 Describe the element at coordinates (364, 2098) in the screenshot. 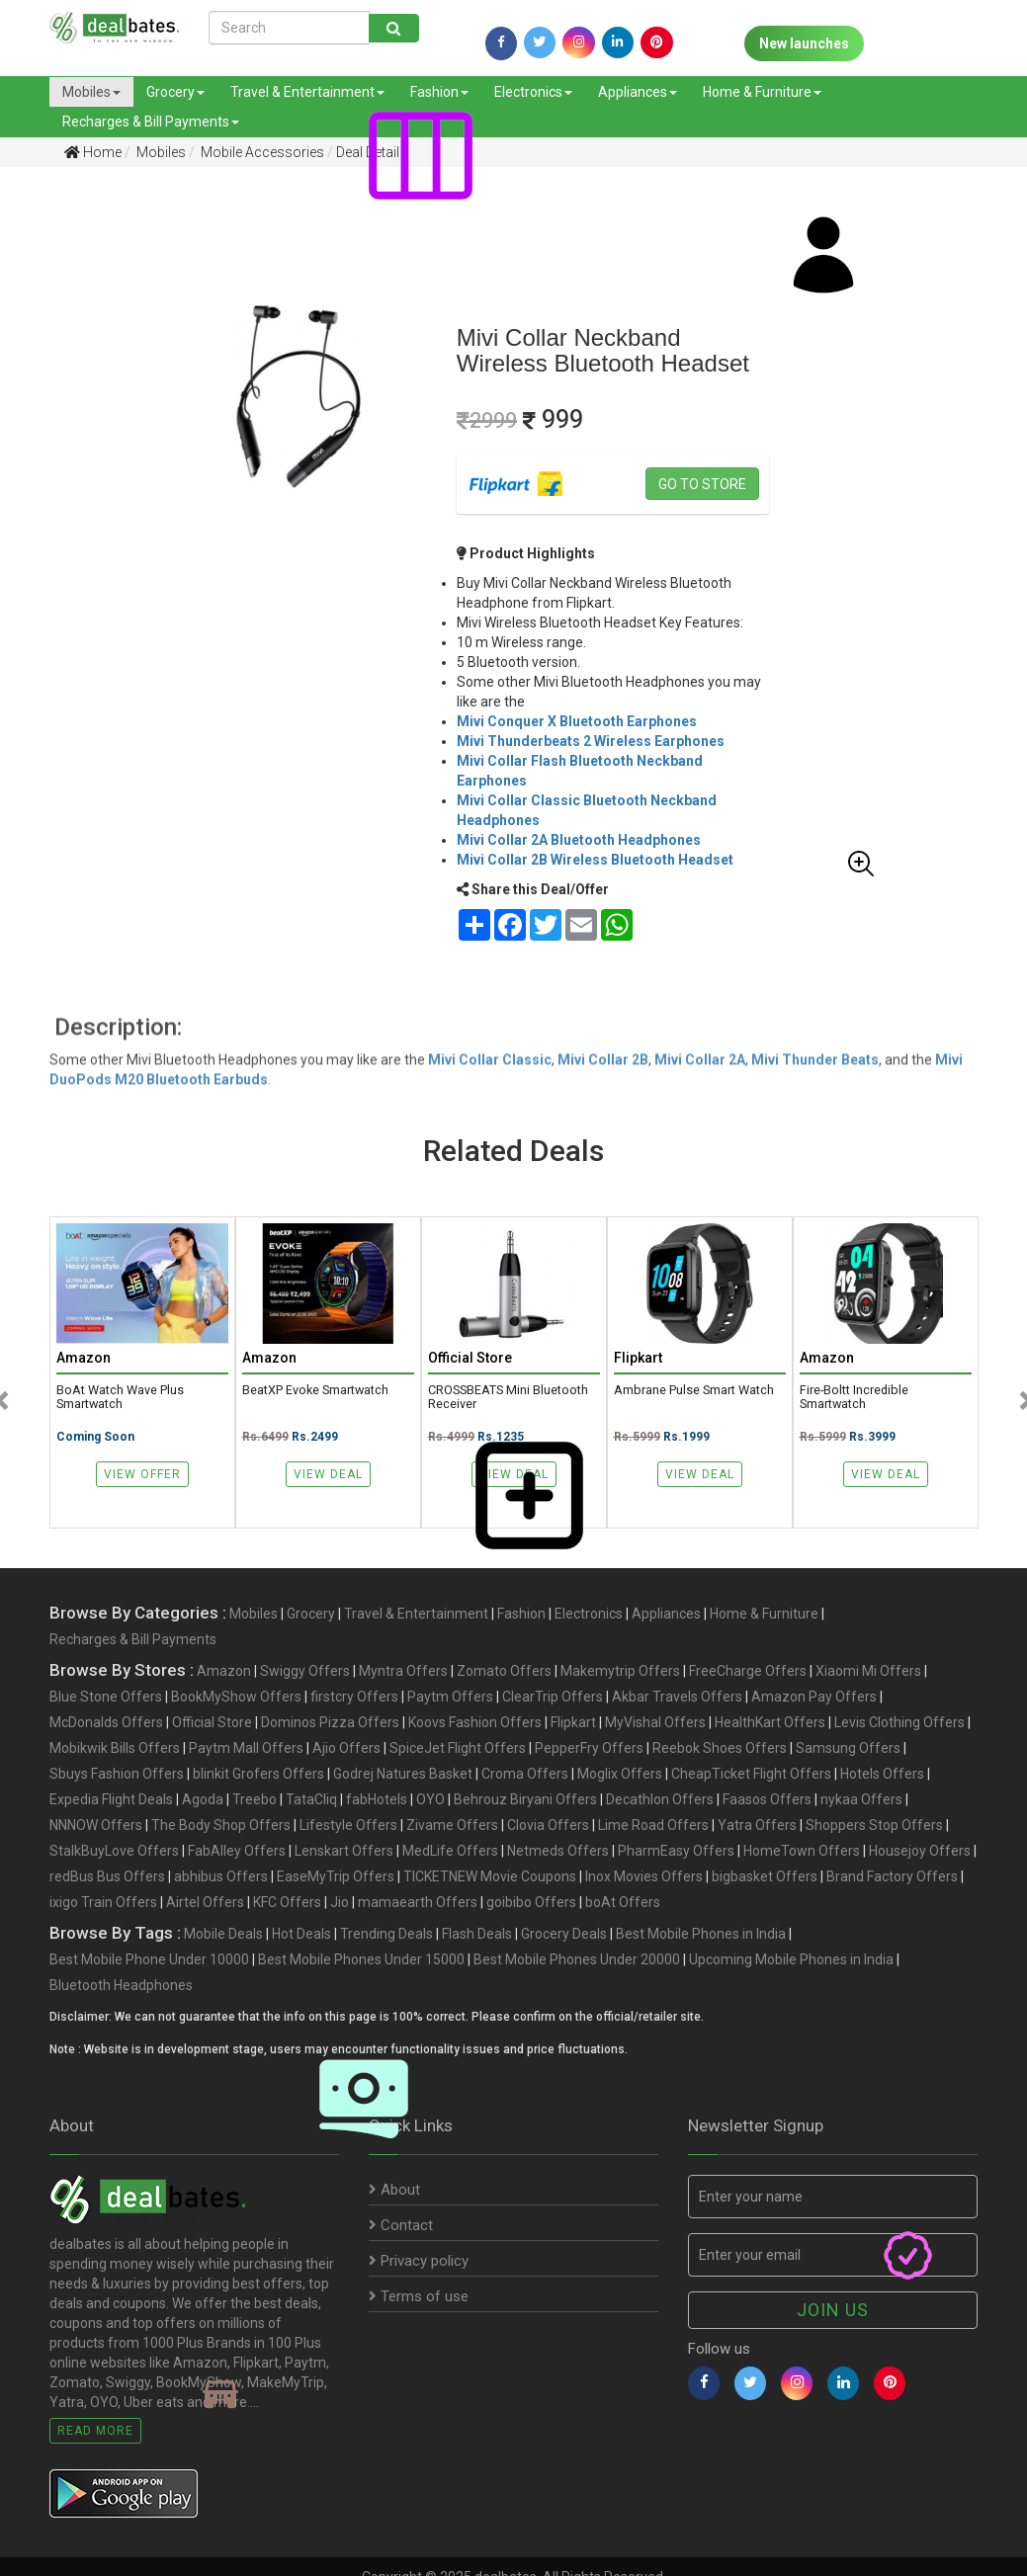

I see `view your wallet or account balance` at that location.